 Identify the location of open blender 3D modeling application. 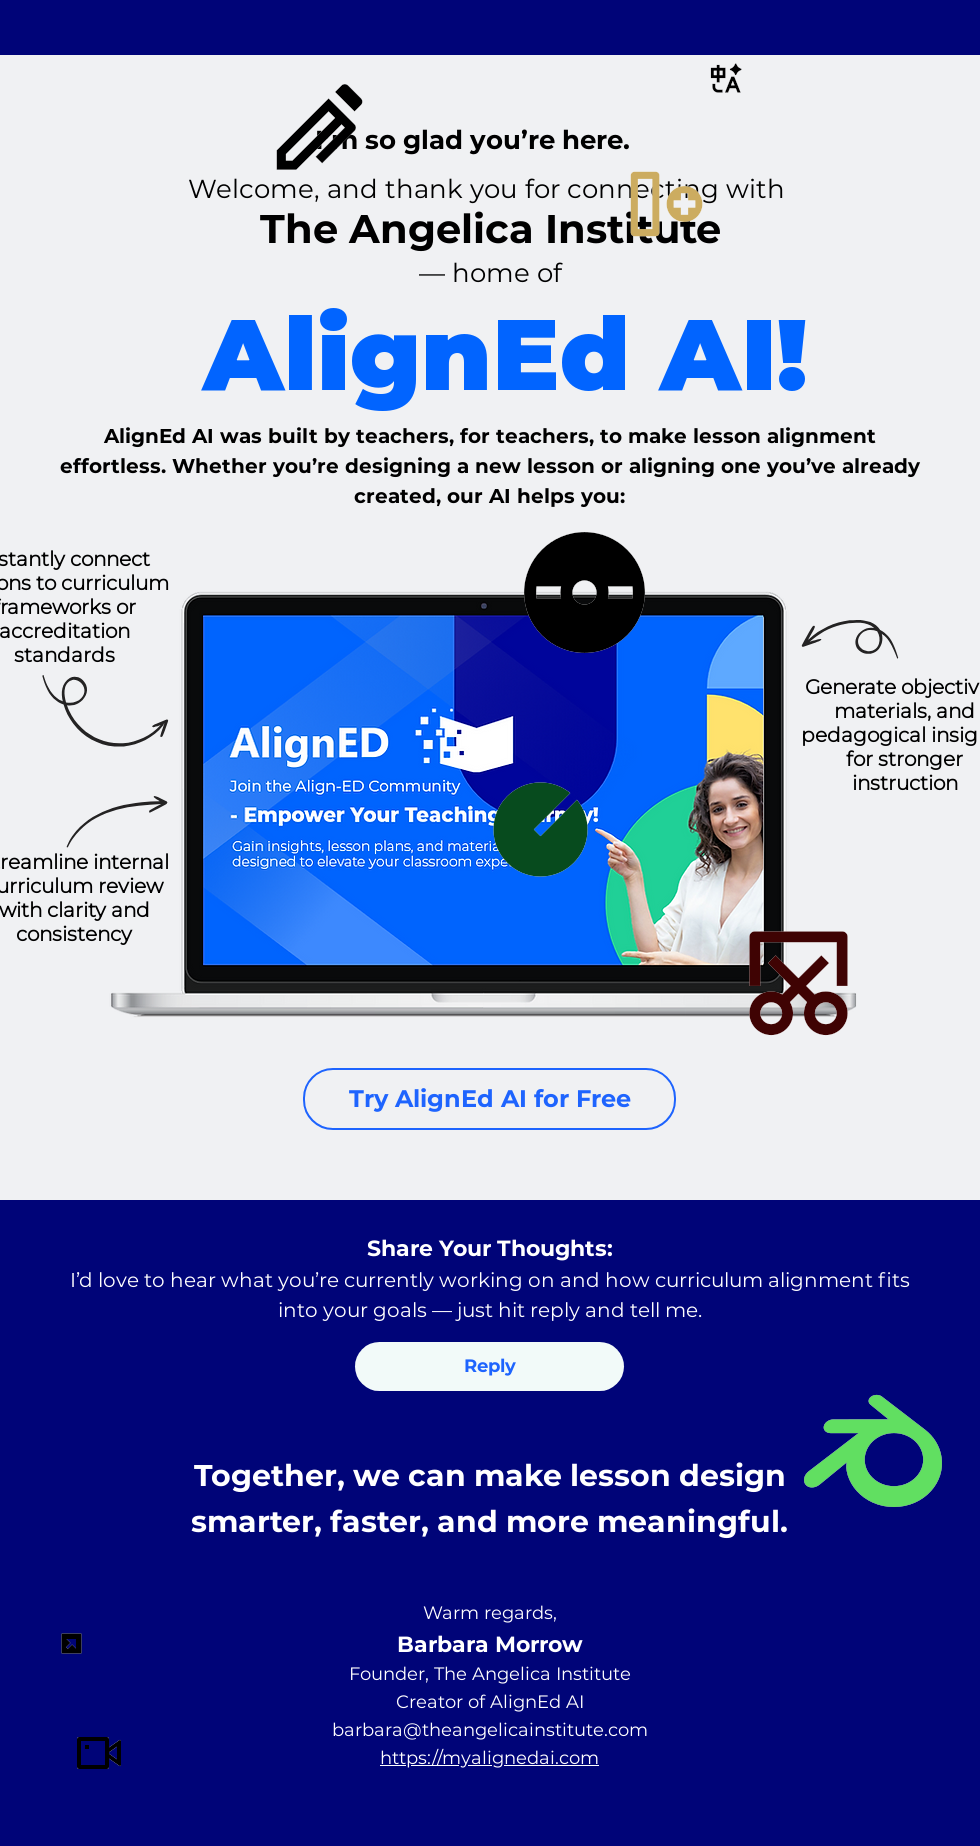
(873, 1453).